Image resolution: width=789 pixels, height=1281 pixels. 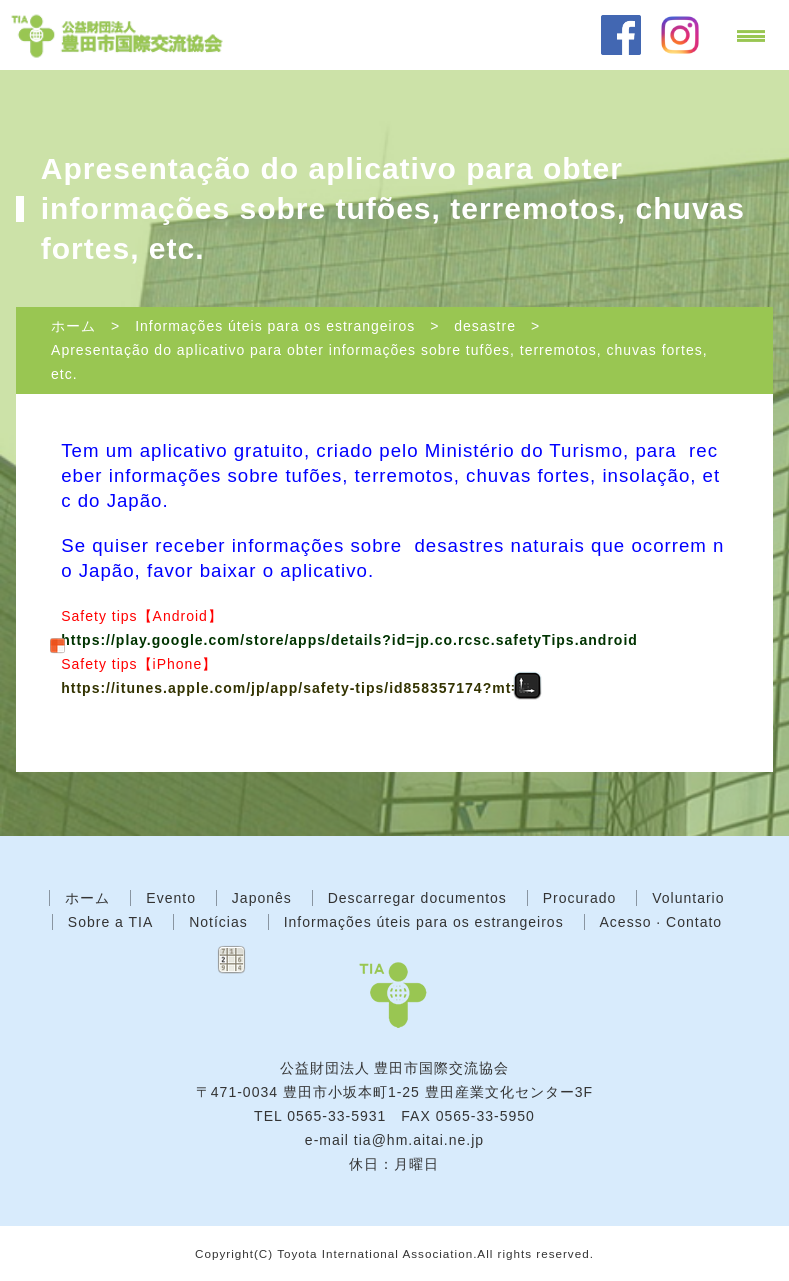 I want to click on open display preferences, so click(x=527, y=685).